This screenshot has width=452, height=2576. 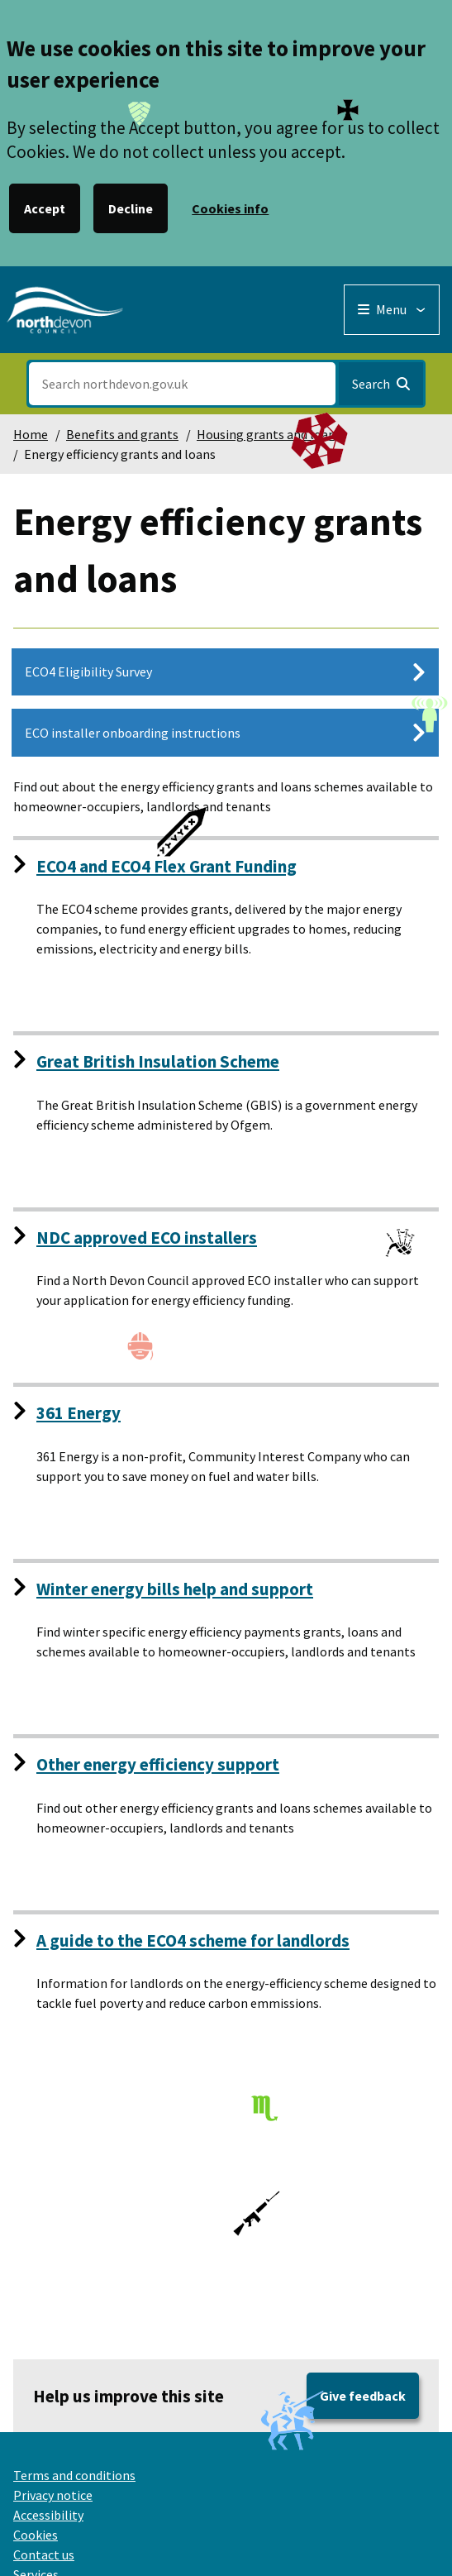 What do you see at coordinates (139, 113) in the screenshot?
I see `equip or view layered armor sets` at bounding box center [139, 113].